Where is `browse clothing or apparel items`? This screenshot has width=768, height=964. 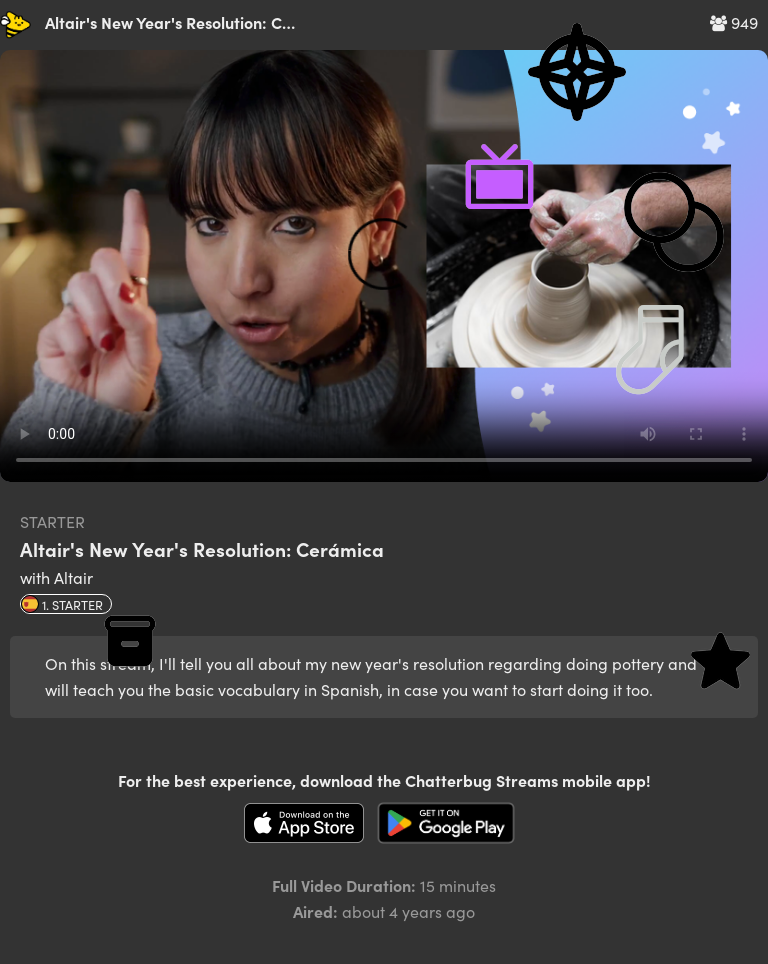
browse clothing or apparel items is located at coordinates (653, 348).